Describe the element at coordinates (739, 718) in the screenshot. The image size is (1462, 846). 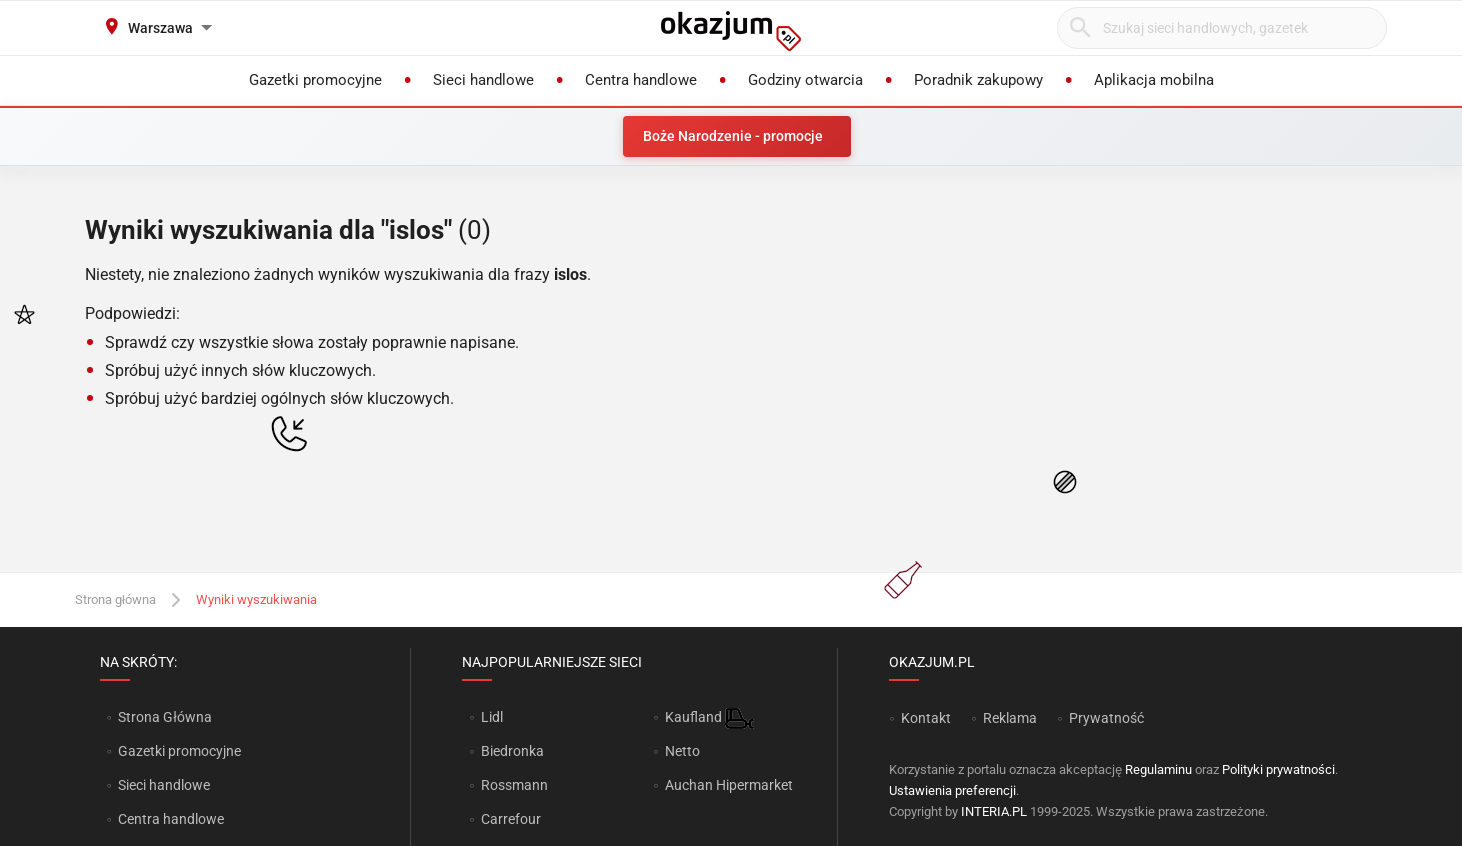
I see `construction or building project category` at that location.